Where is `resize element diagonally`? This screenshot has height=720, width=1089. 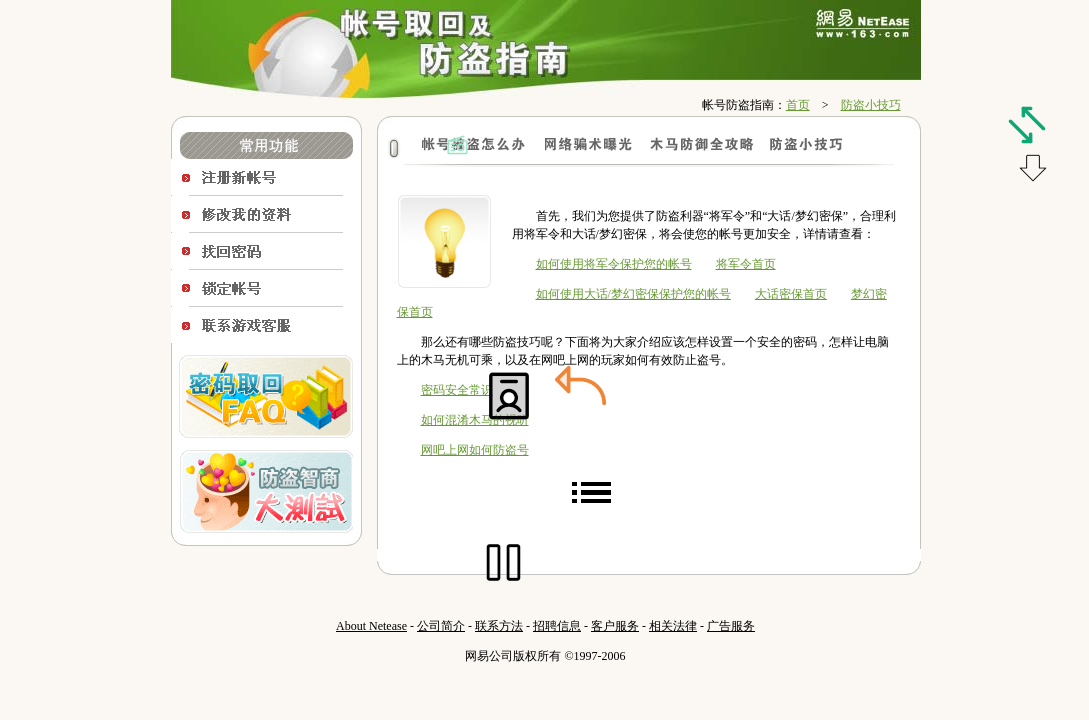
resize element diagonally is located at coordinates (1027, 125).